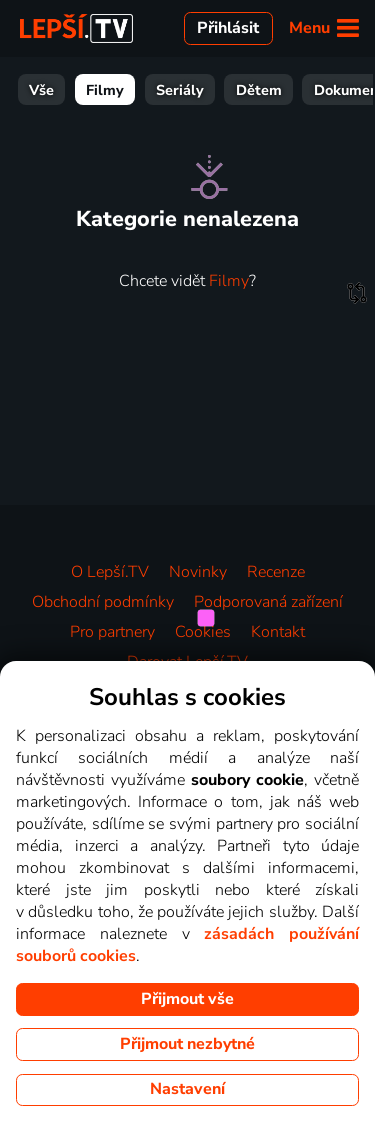 This screenshot has height=1130, width=375. Describe the element at coordinates (357, 293) in the screenshot. I see `compare branches or commits in version control` at that location.